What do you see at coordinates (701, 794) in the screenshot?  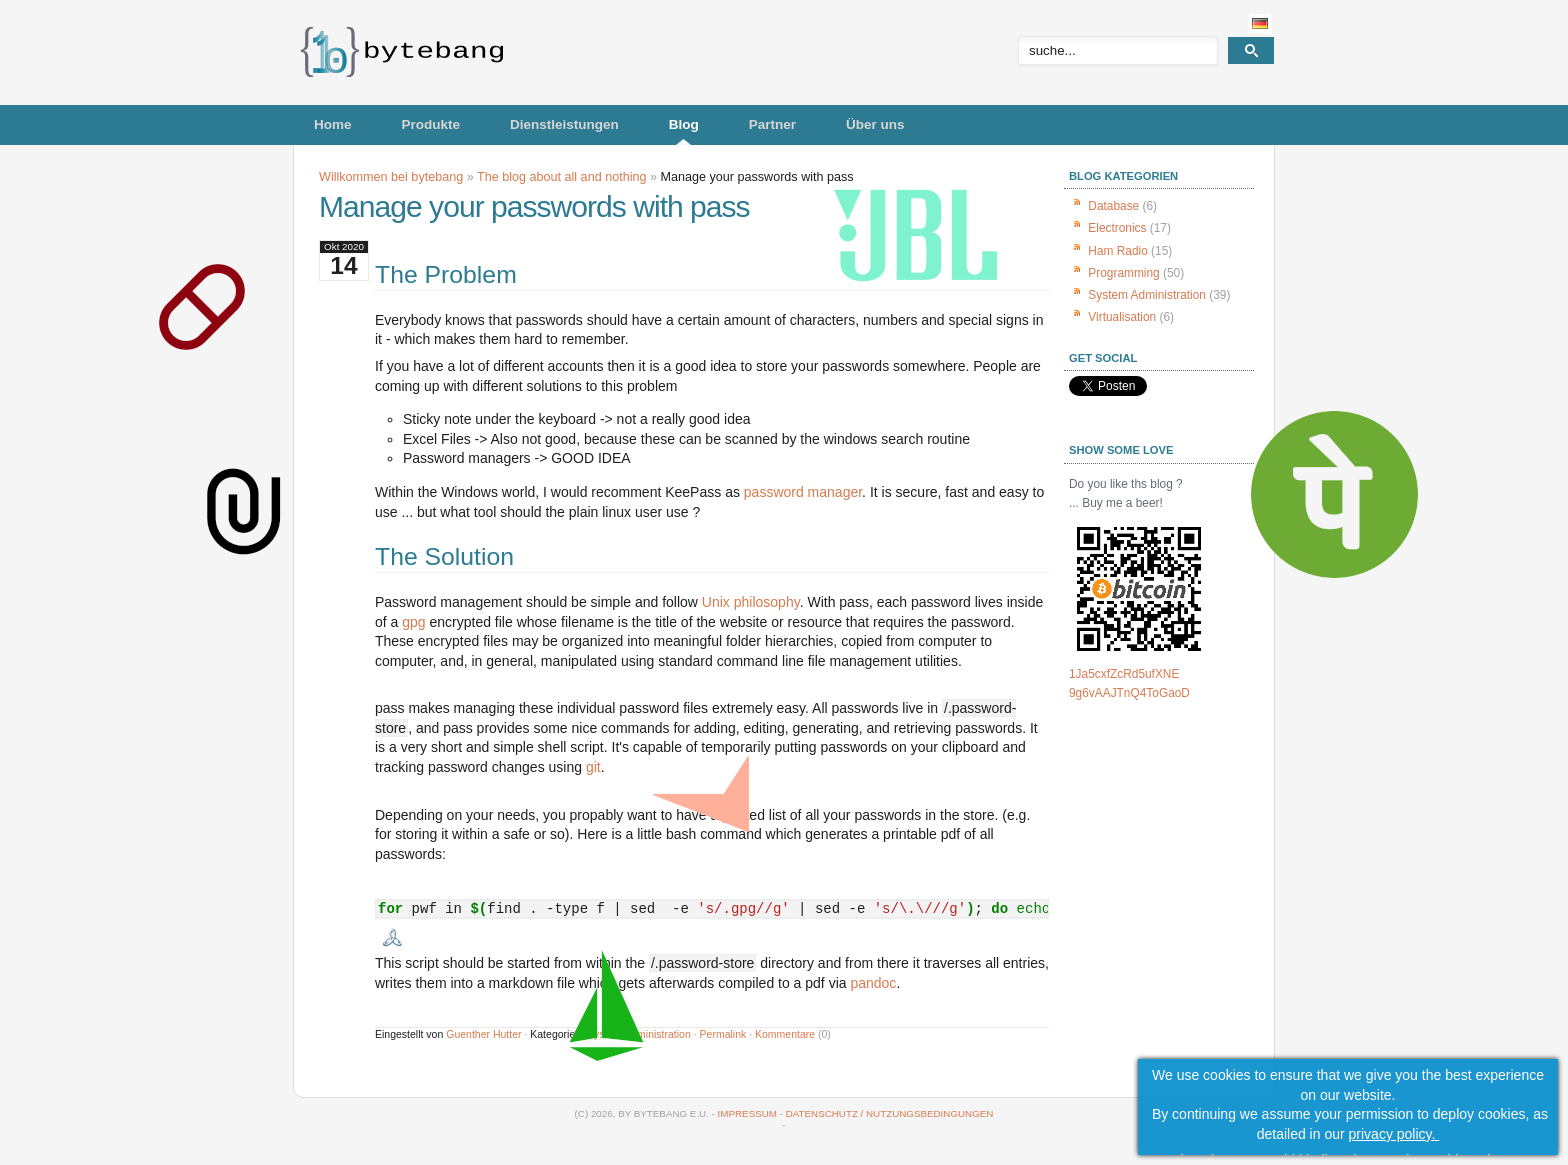 I see `open FACEIT gaming platform` at bounding box center [701, 794].